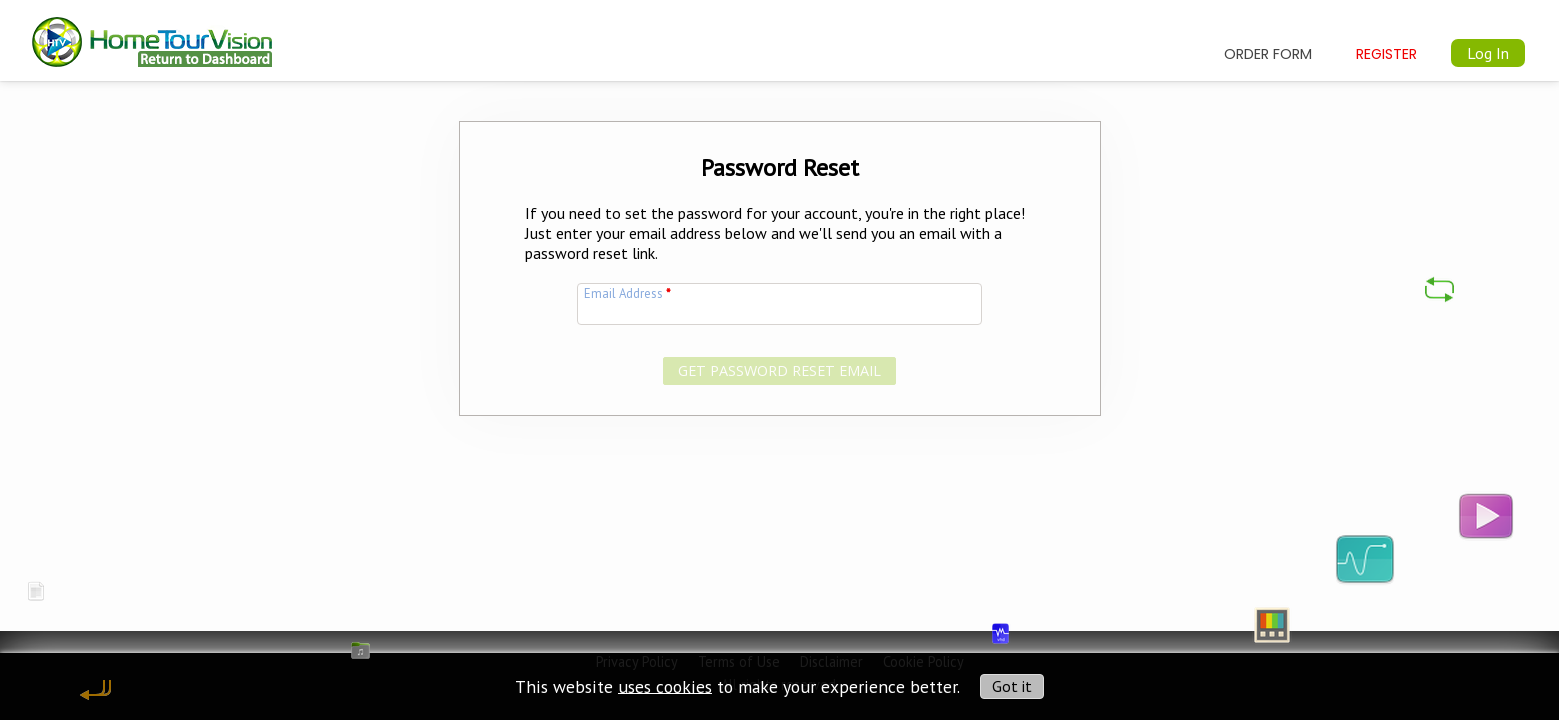  I want to click on open system resource monitor, so click(1365, 559).